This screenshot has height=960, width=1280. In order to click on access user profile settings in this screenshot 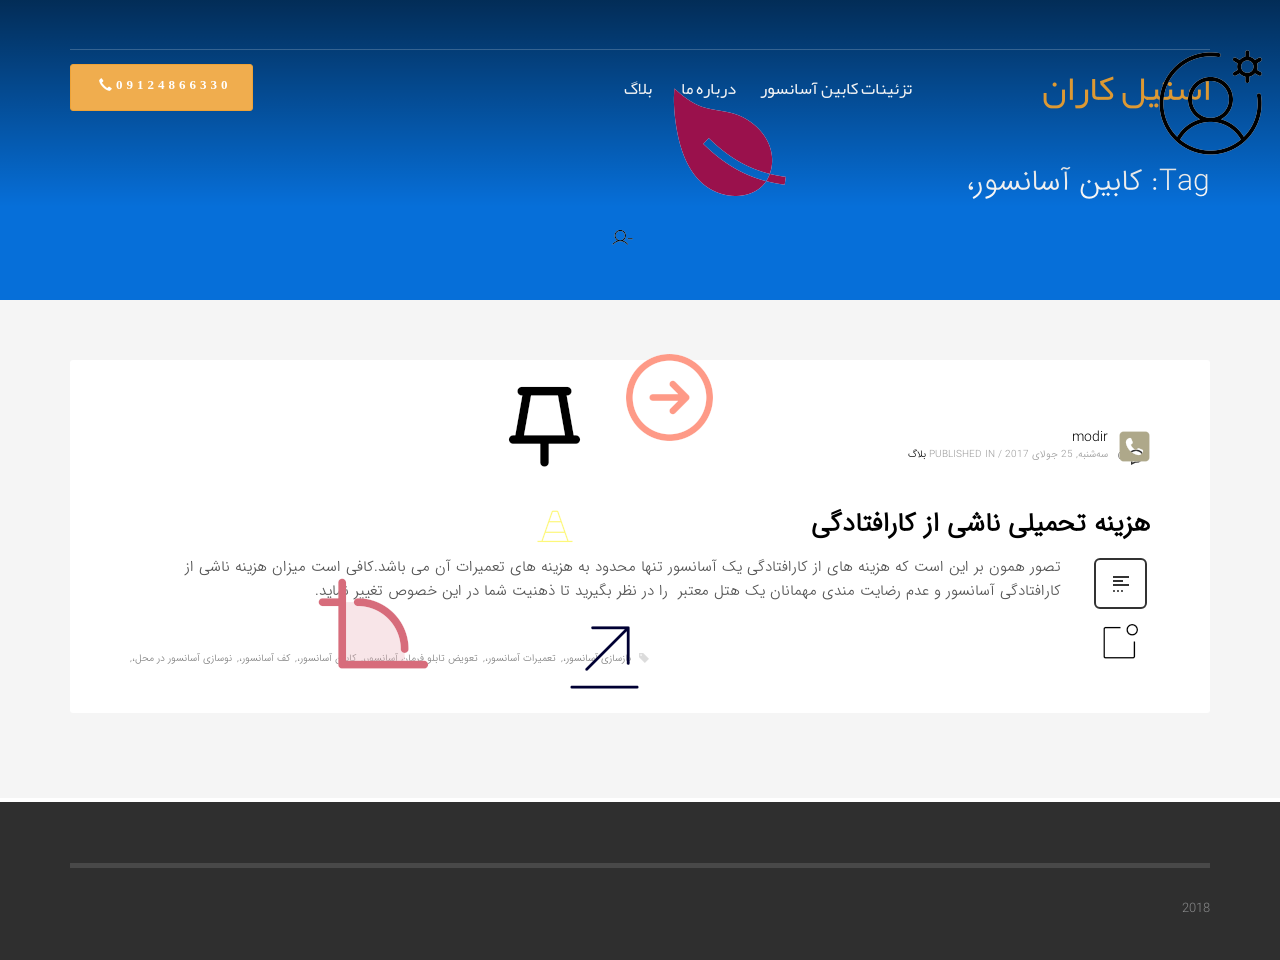, I will do `click(1210, 103)`.